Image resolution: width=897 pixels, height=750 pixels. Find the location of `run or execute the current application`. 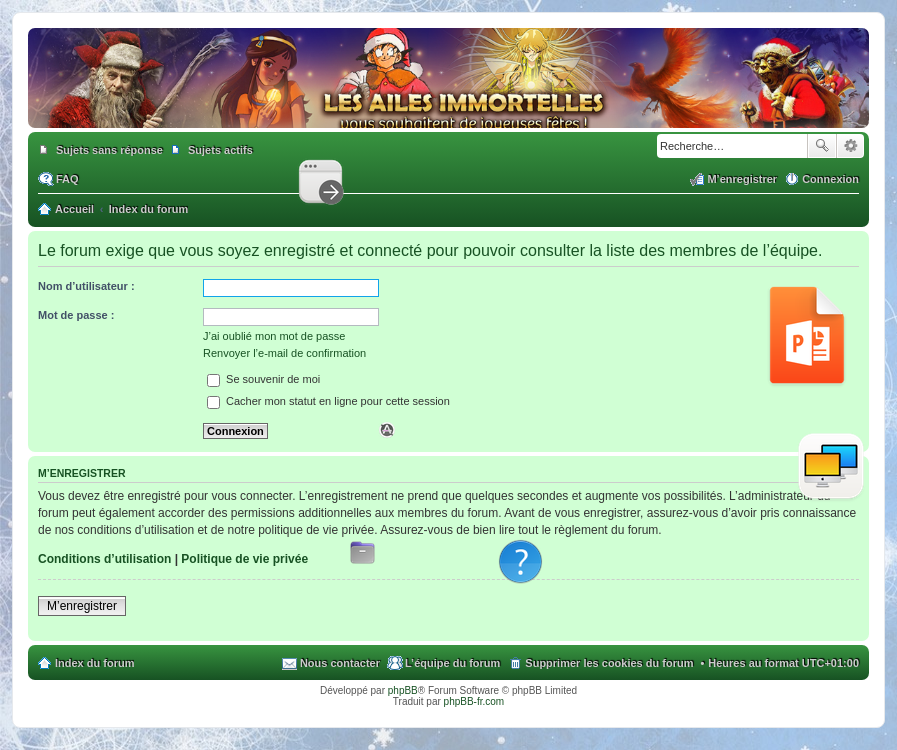

run or execute the current application is located at coordinates (320, 181).